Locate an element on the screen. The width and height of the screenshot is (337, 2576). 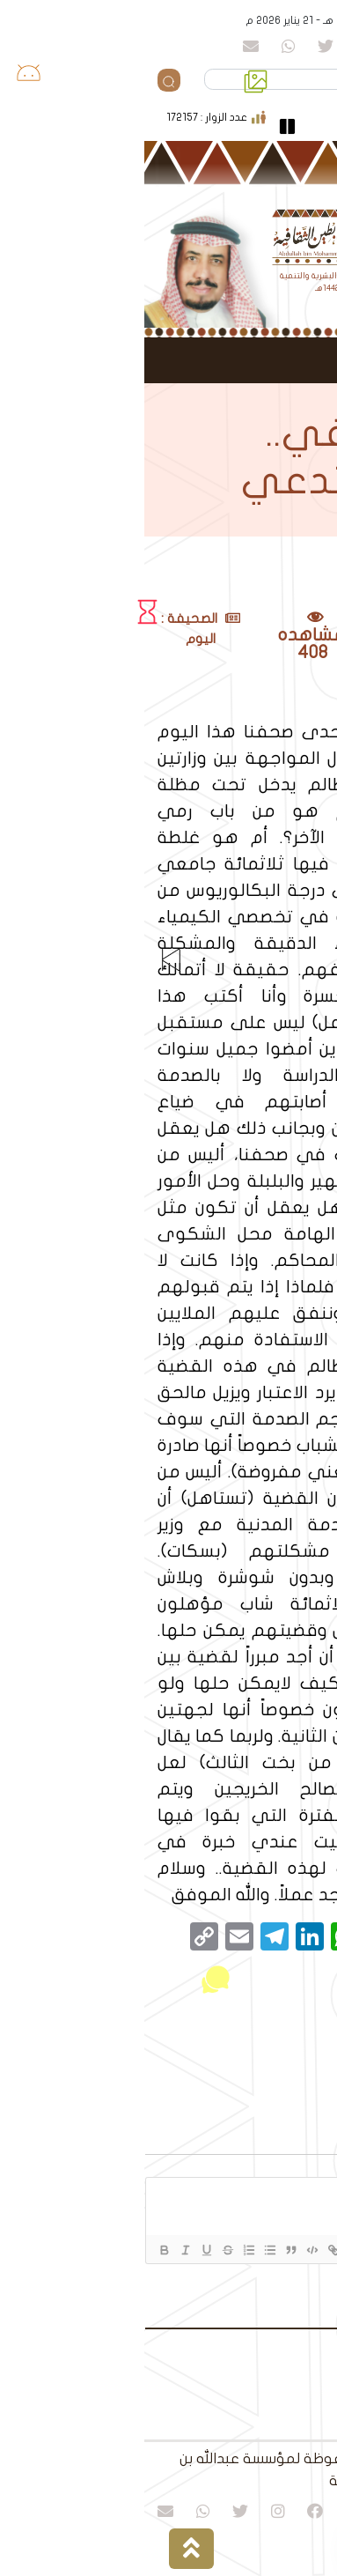
split view horizontally is located at coordinates (287, 126).